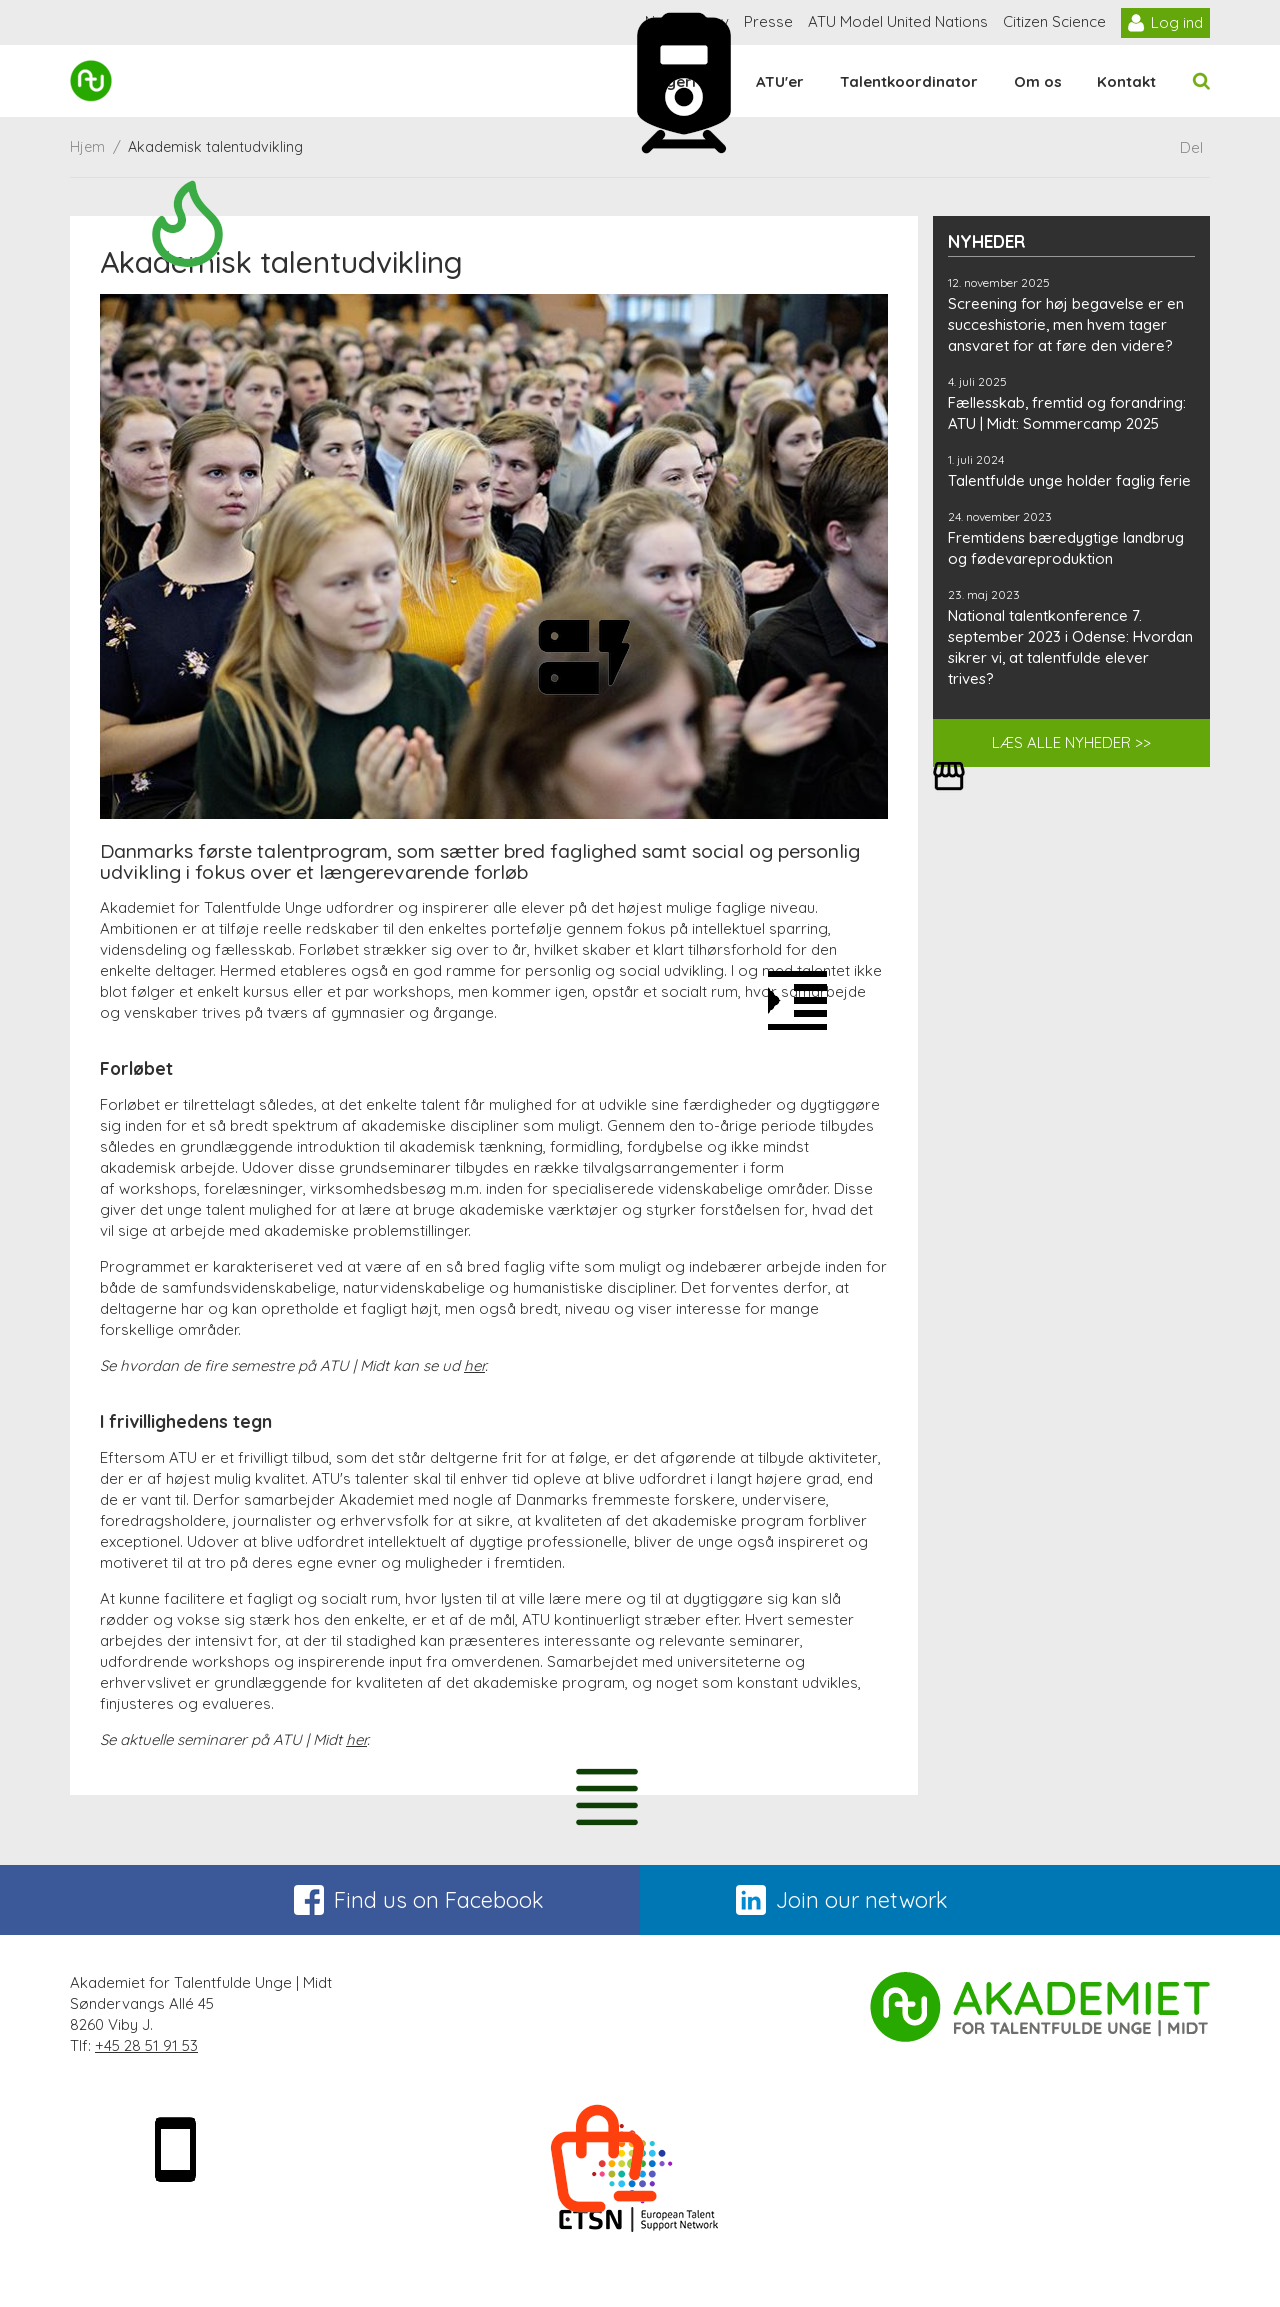 Image resolution: width=1280 pixels, height=2307 pixels. What do you see at coordinates (684, 83) in the screenshot?
I see `access train schedules or rail transit options` at bounding box center [684, 83].